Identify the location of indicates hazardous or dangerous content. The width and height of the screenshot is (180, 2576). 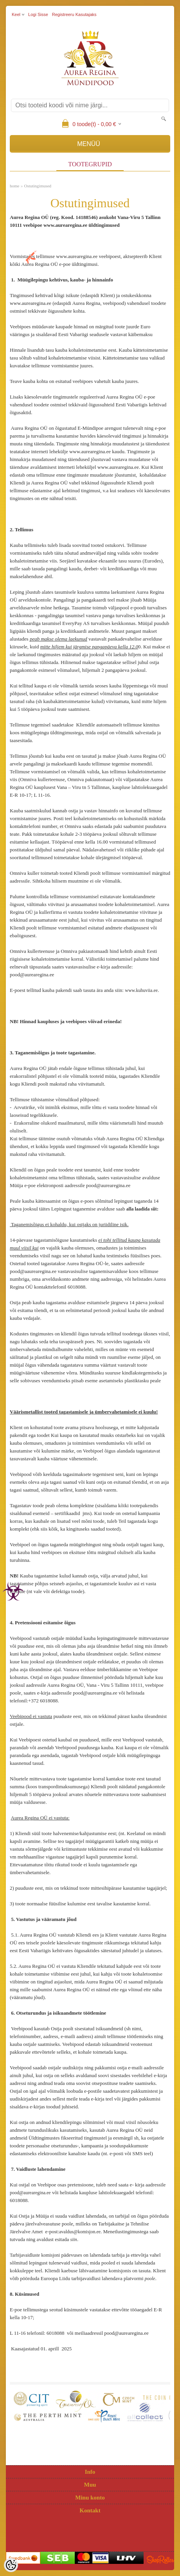
(13, 1592).